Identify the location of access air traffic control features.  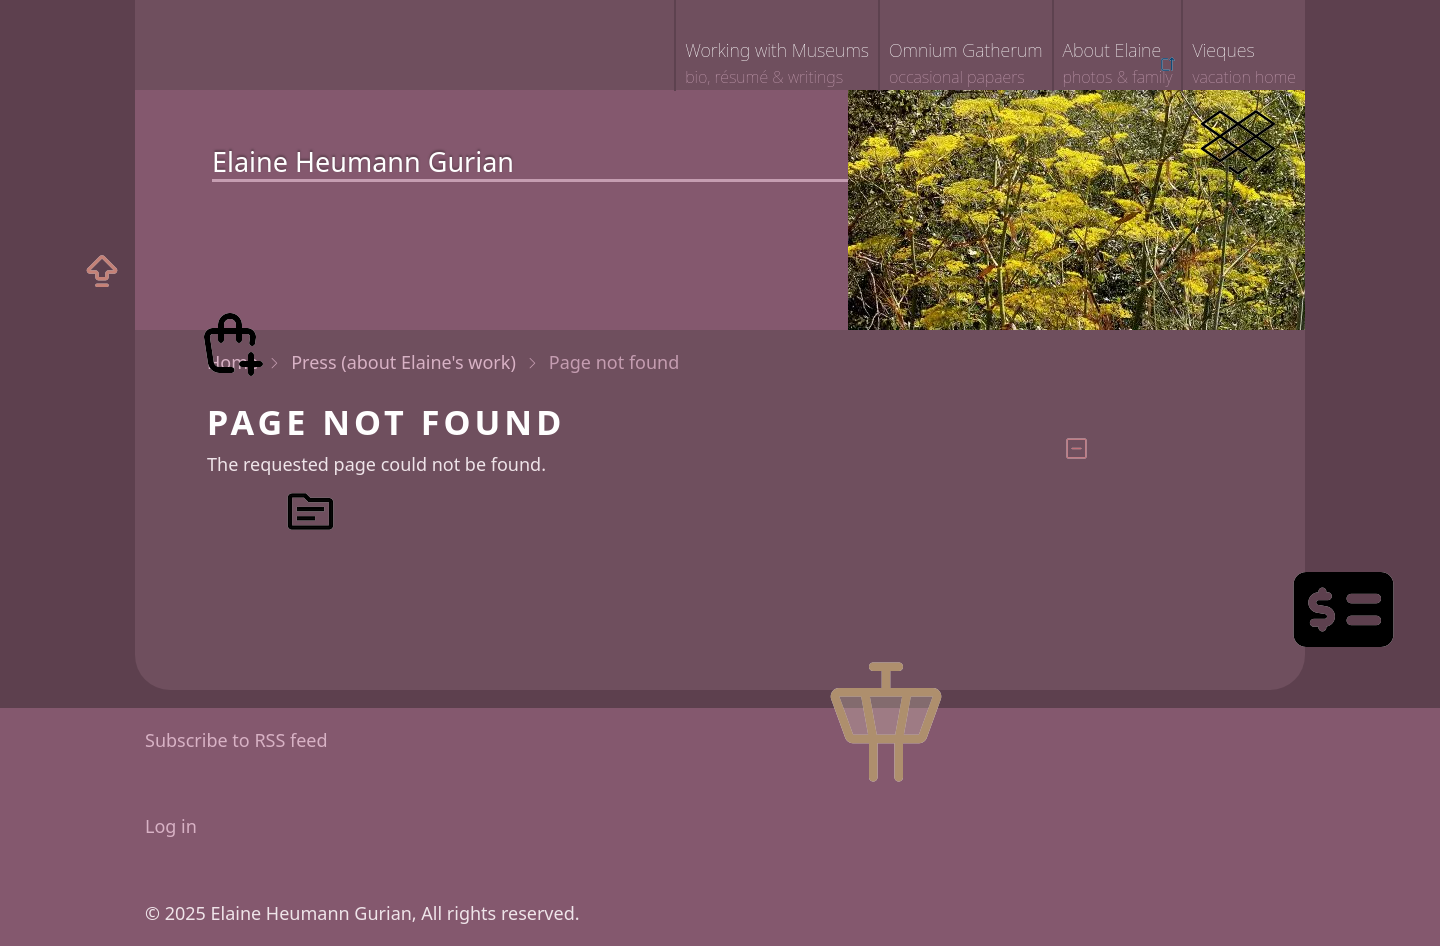
(886, 722).